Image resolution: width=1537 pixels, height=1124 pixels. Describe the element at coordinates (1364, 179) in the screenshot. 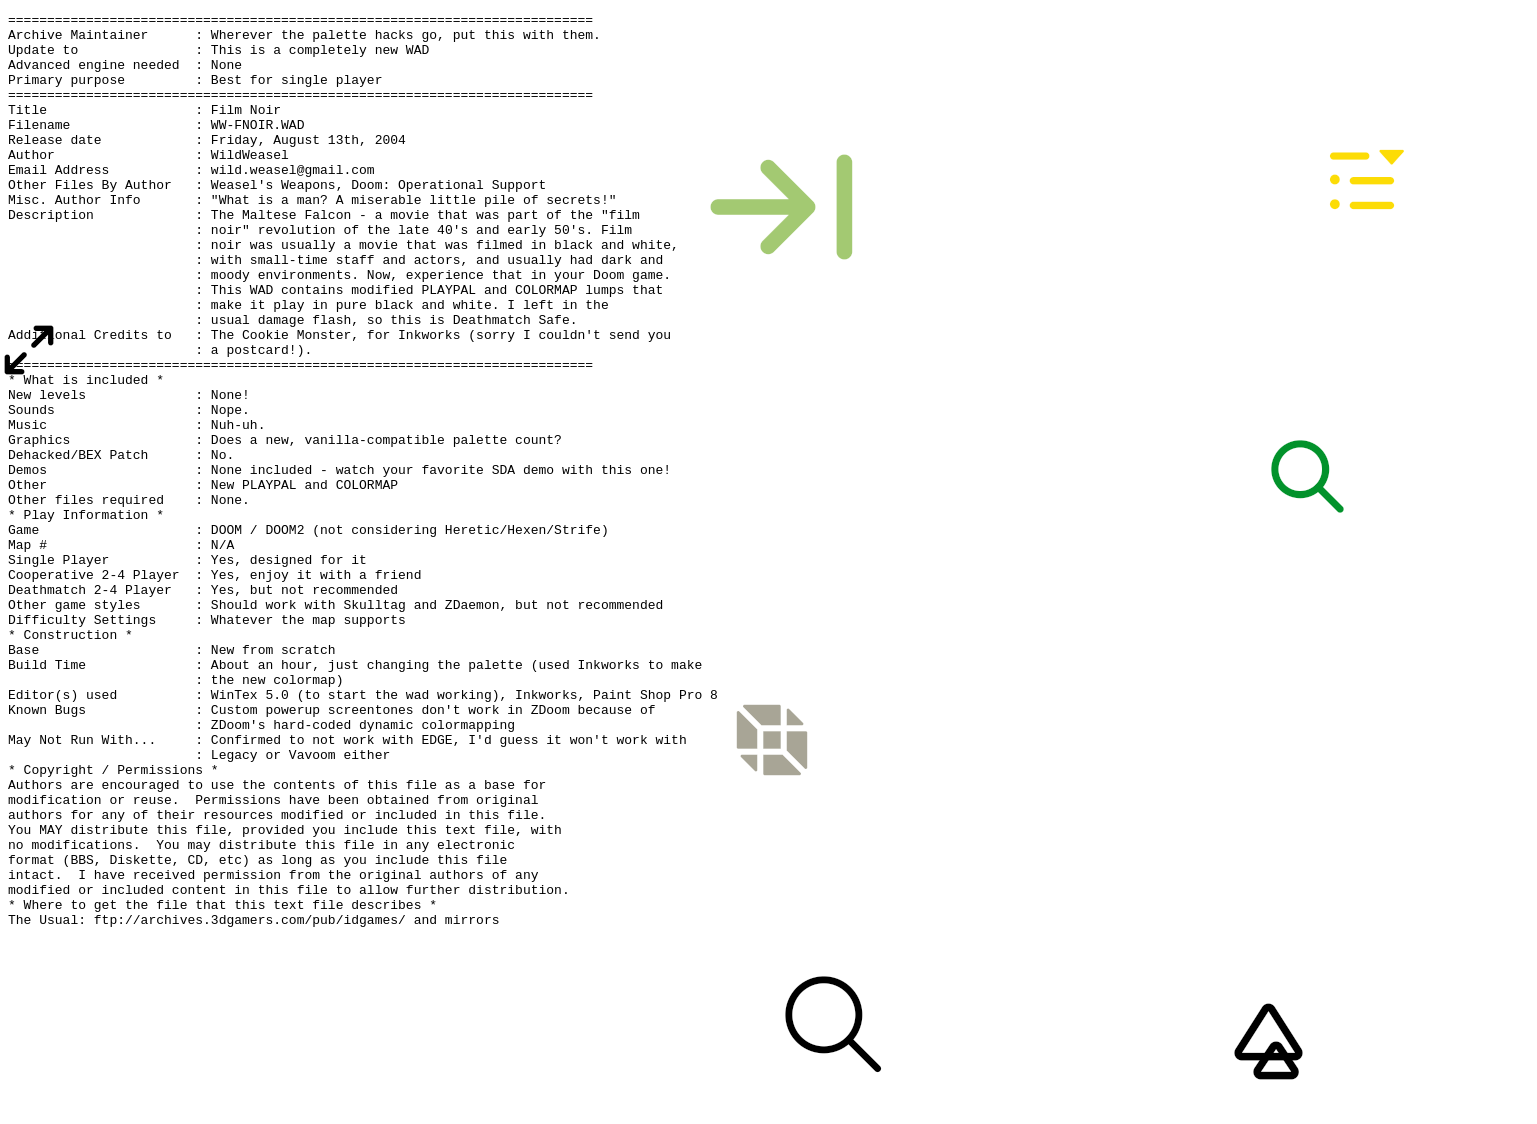

I see `select multiple items from a list` at that location.